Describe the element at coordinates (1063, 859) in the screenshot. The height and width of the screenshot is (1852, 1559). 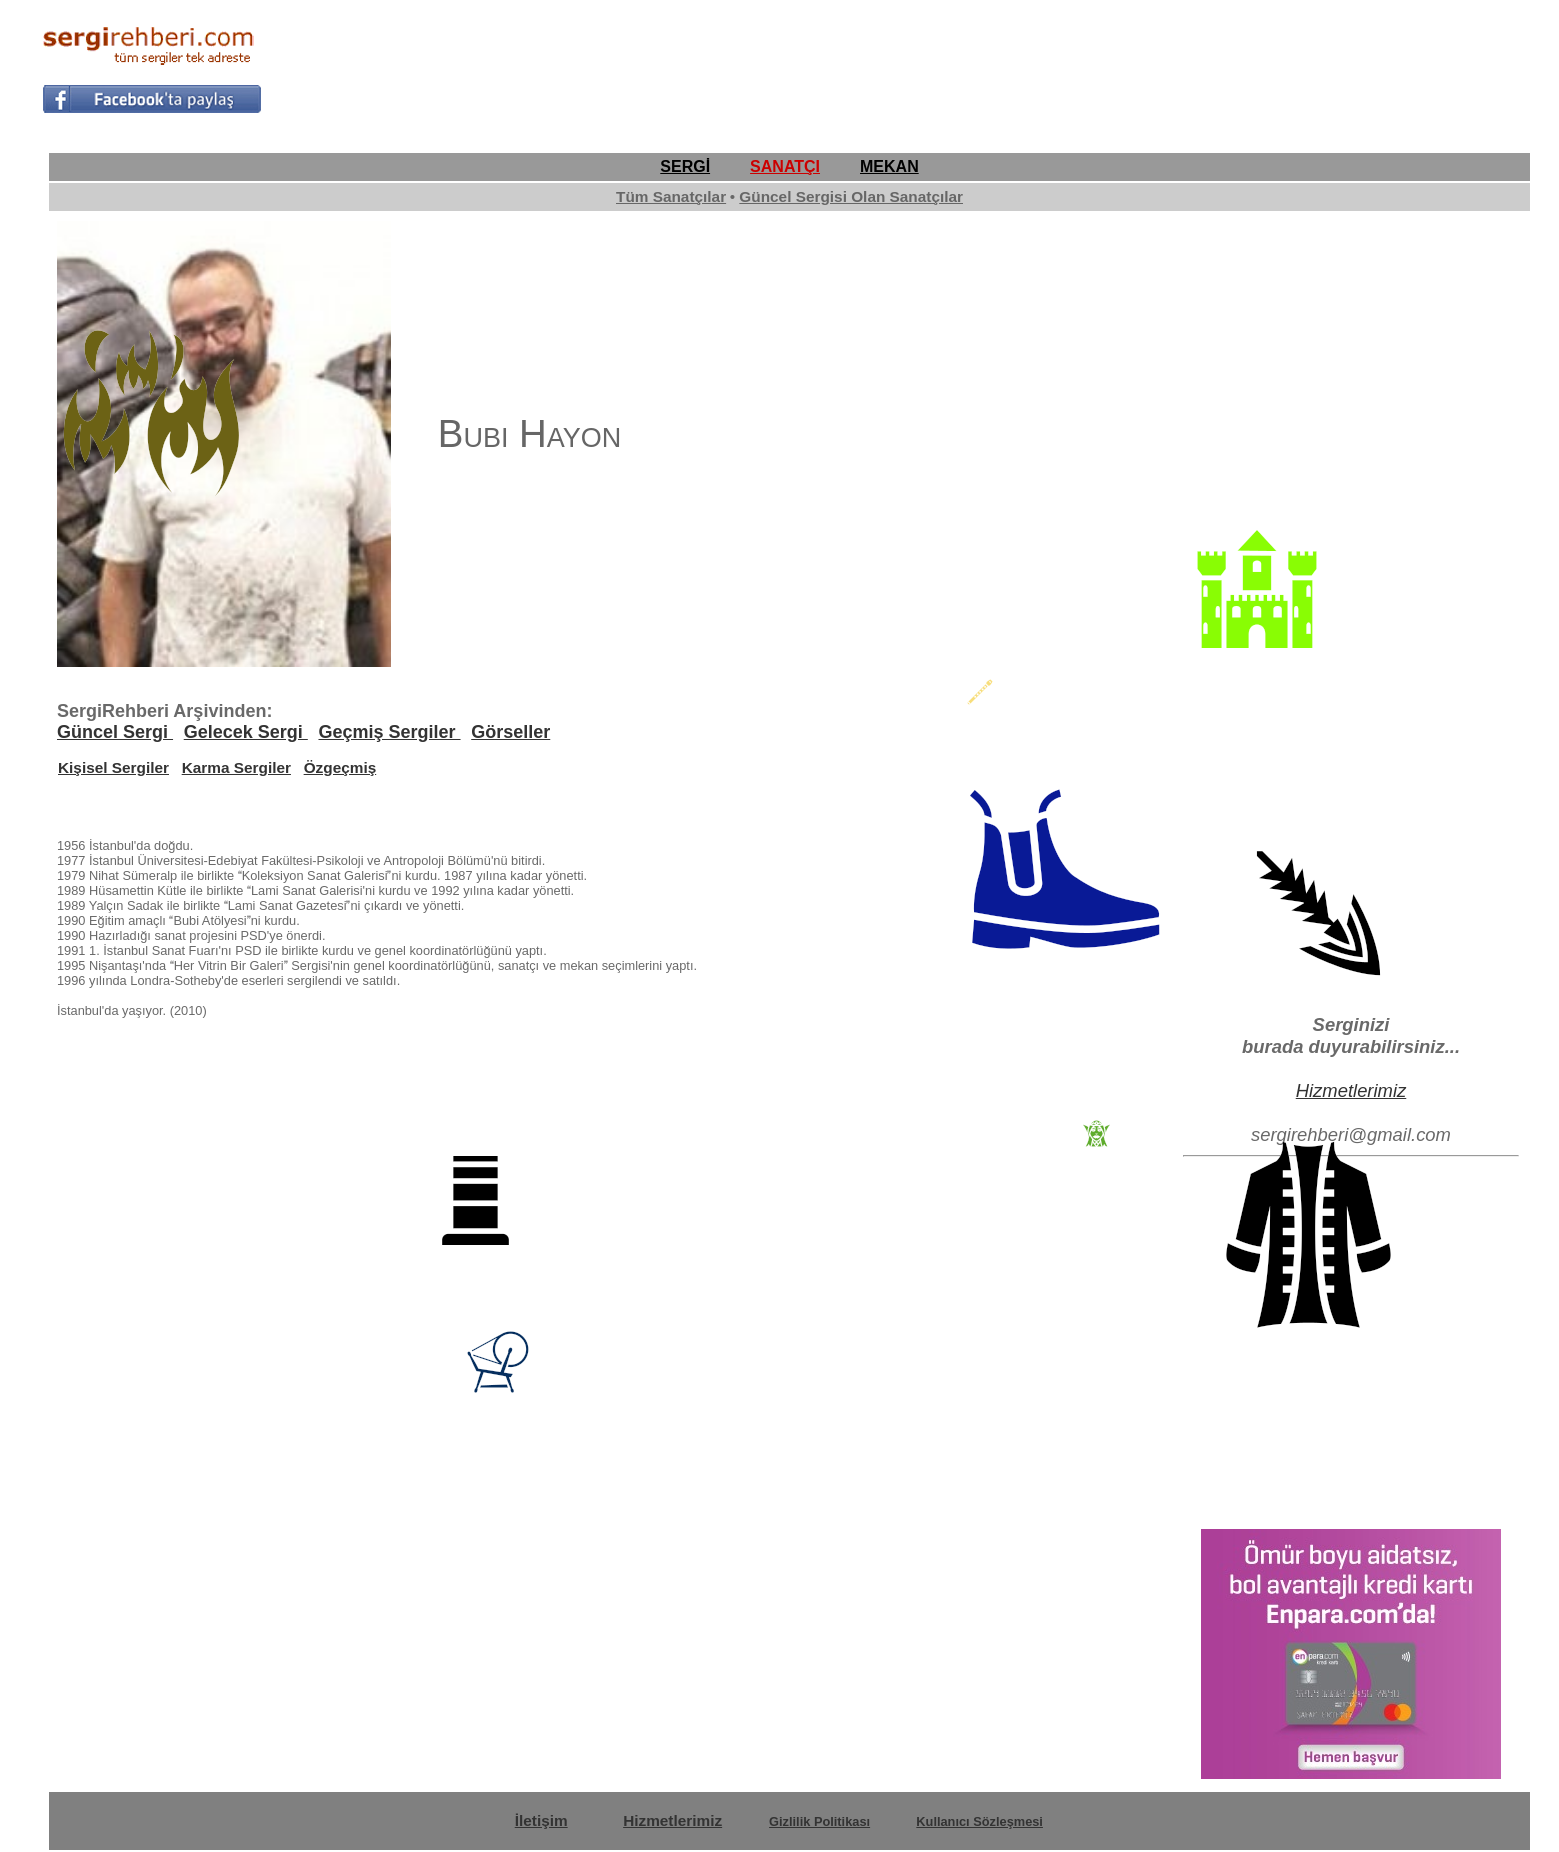
I see `browse footwear or boot options` at that location.